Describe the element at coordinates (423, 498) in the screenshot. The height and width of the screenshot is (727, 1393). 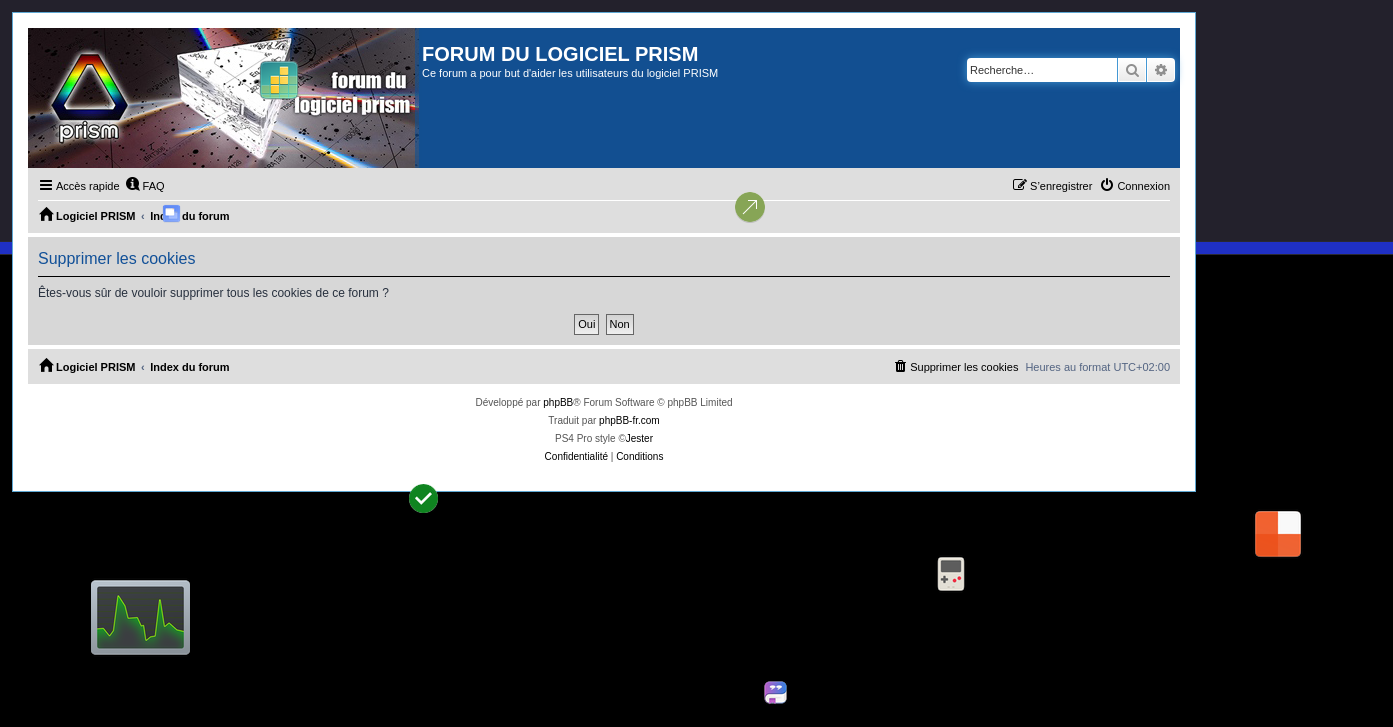
I see `confirm or accept an action` at that location.